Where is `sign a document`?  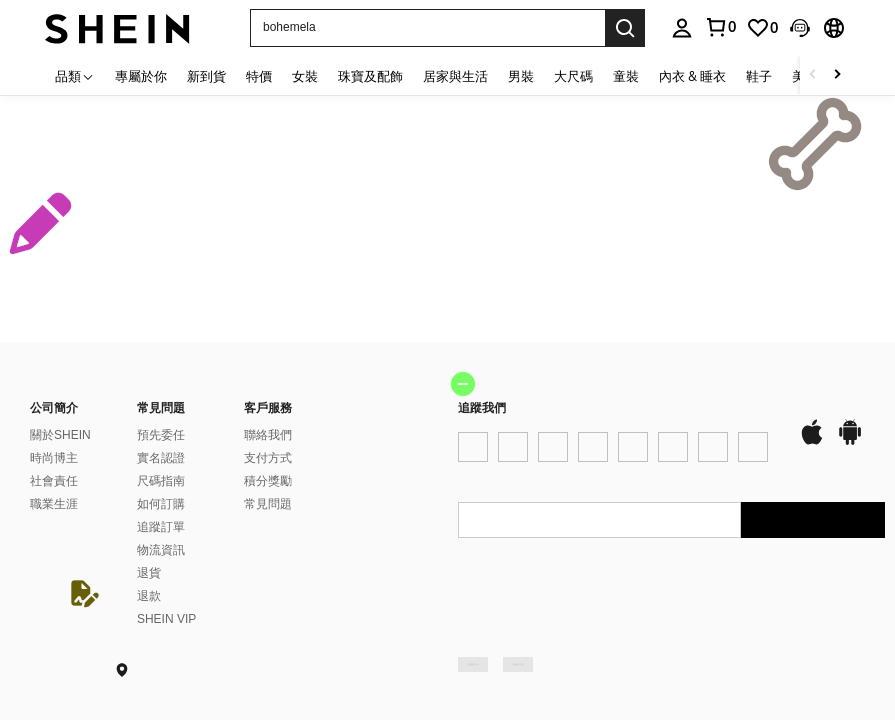 sign a document is located at coordinates (84, 593).